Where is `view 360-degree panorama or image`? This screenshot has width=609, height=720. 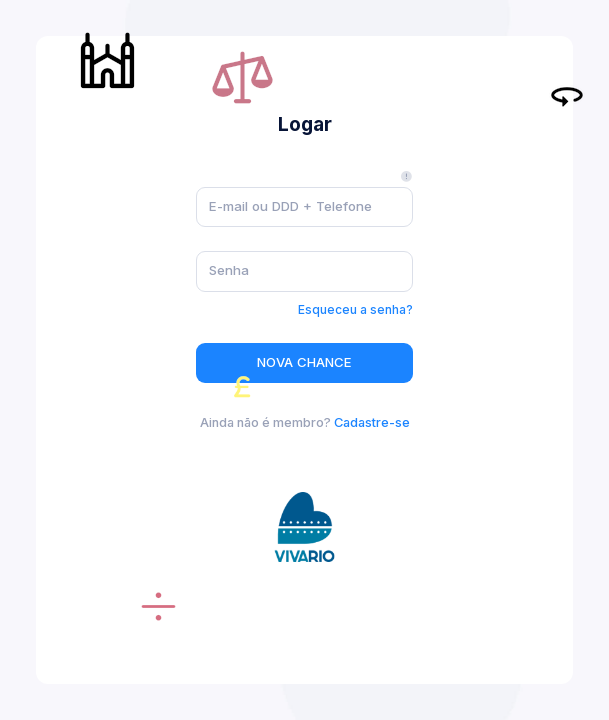
view 360-degree panorama or image is located at coordinates (567, 95).